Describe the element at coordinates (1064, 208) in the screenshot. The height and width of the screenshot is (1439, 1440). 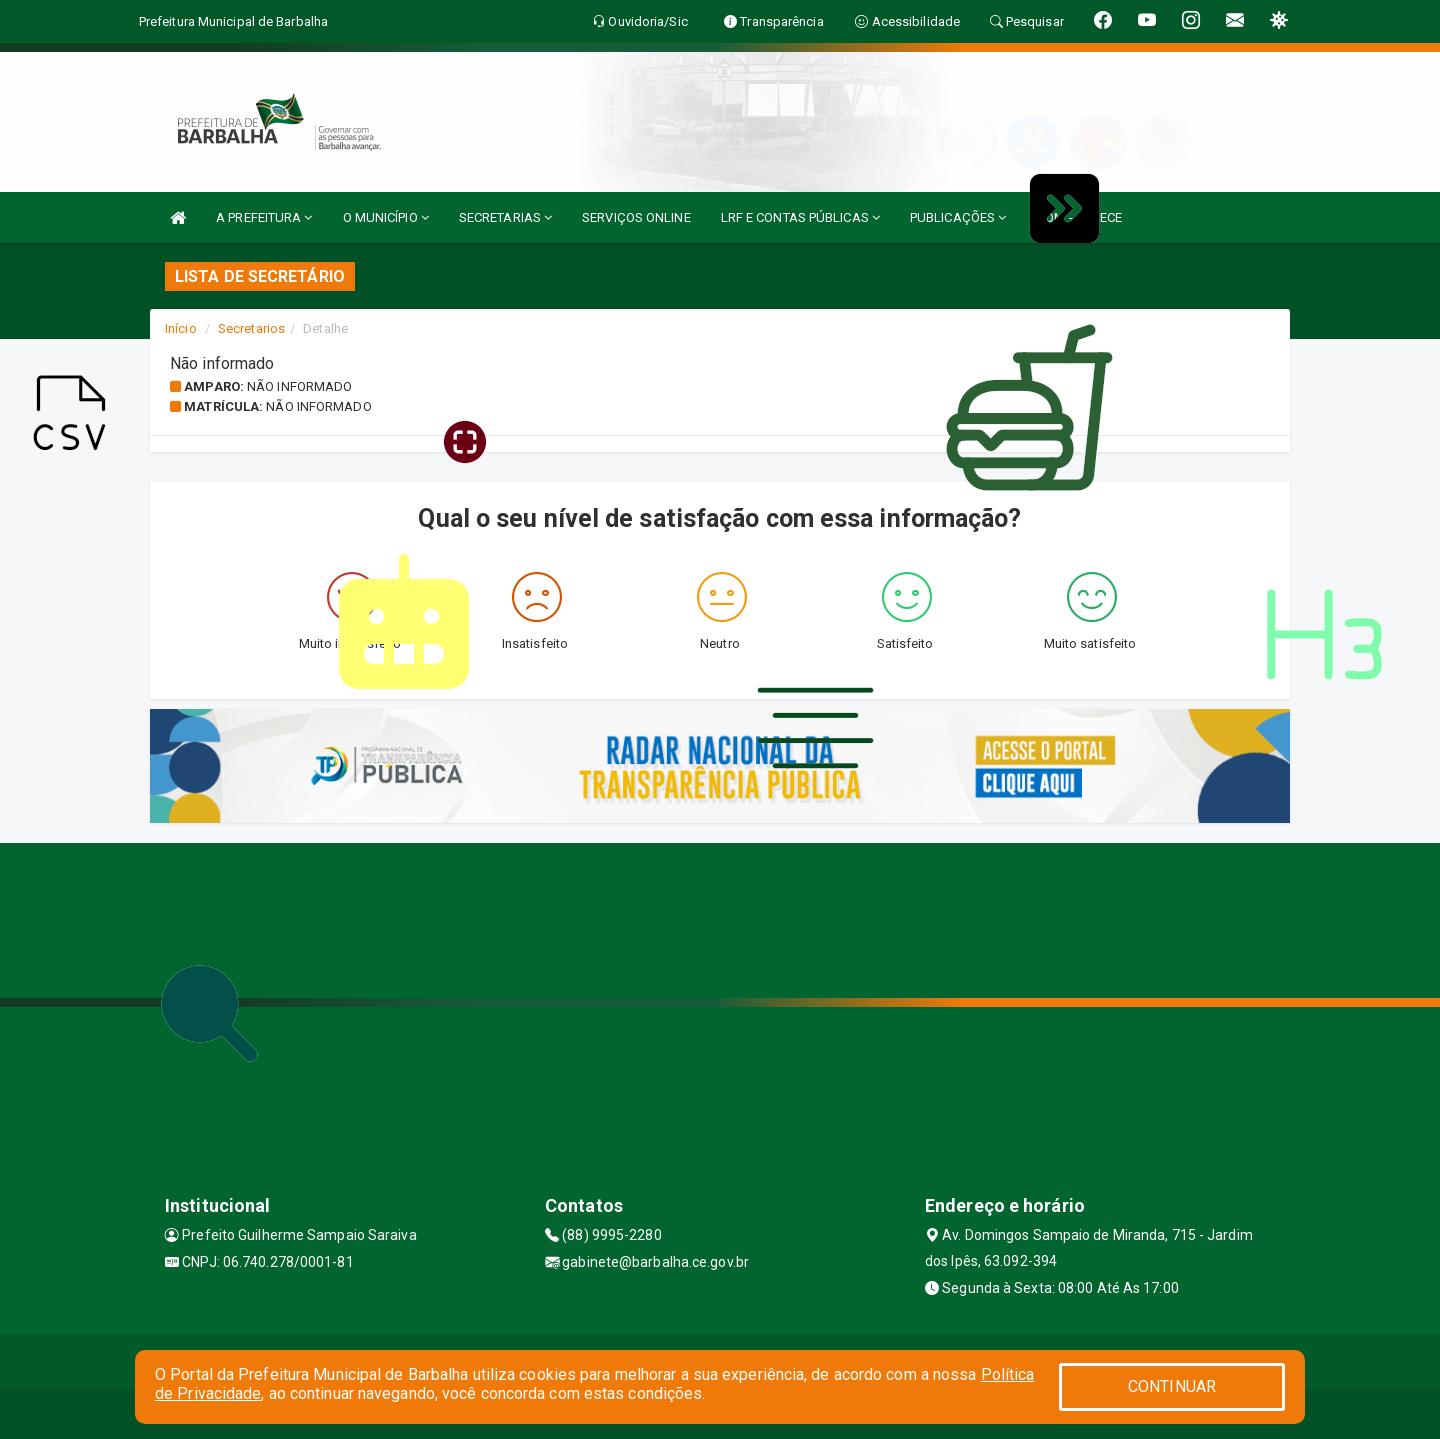
I see `skip forward or advance to next item` at that location.